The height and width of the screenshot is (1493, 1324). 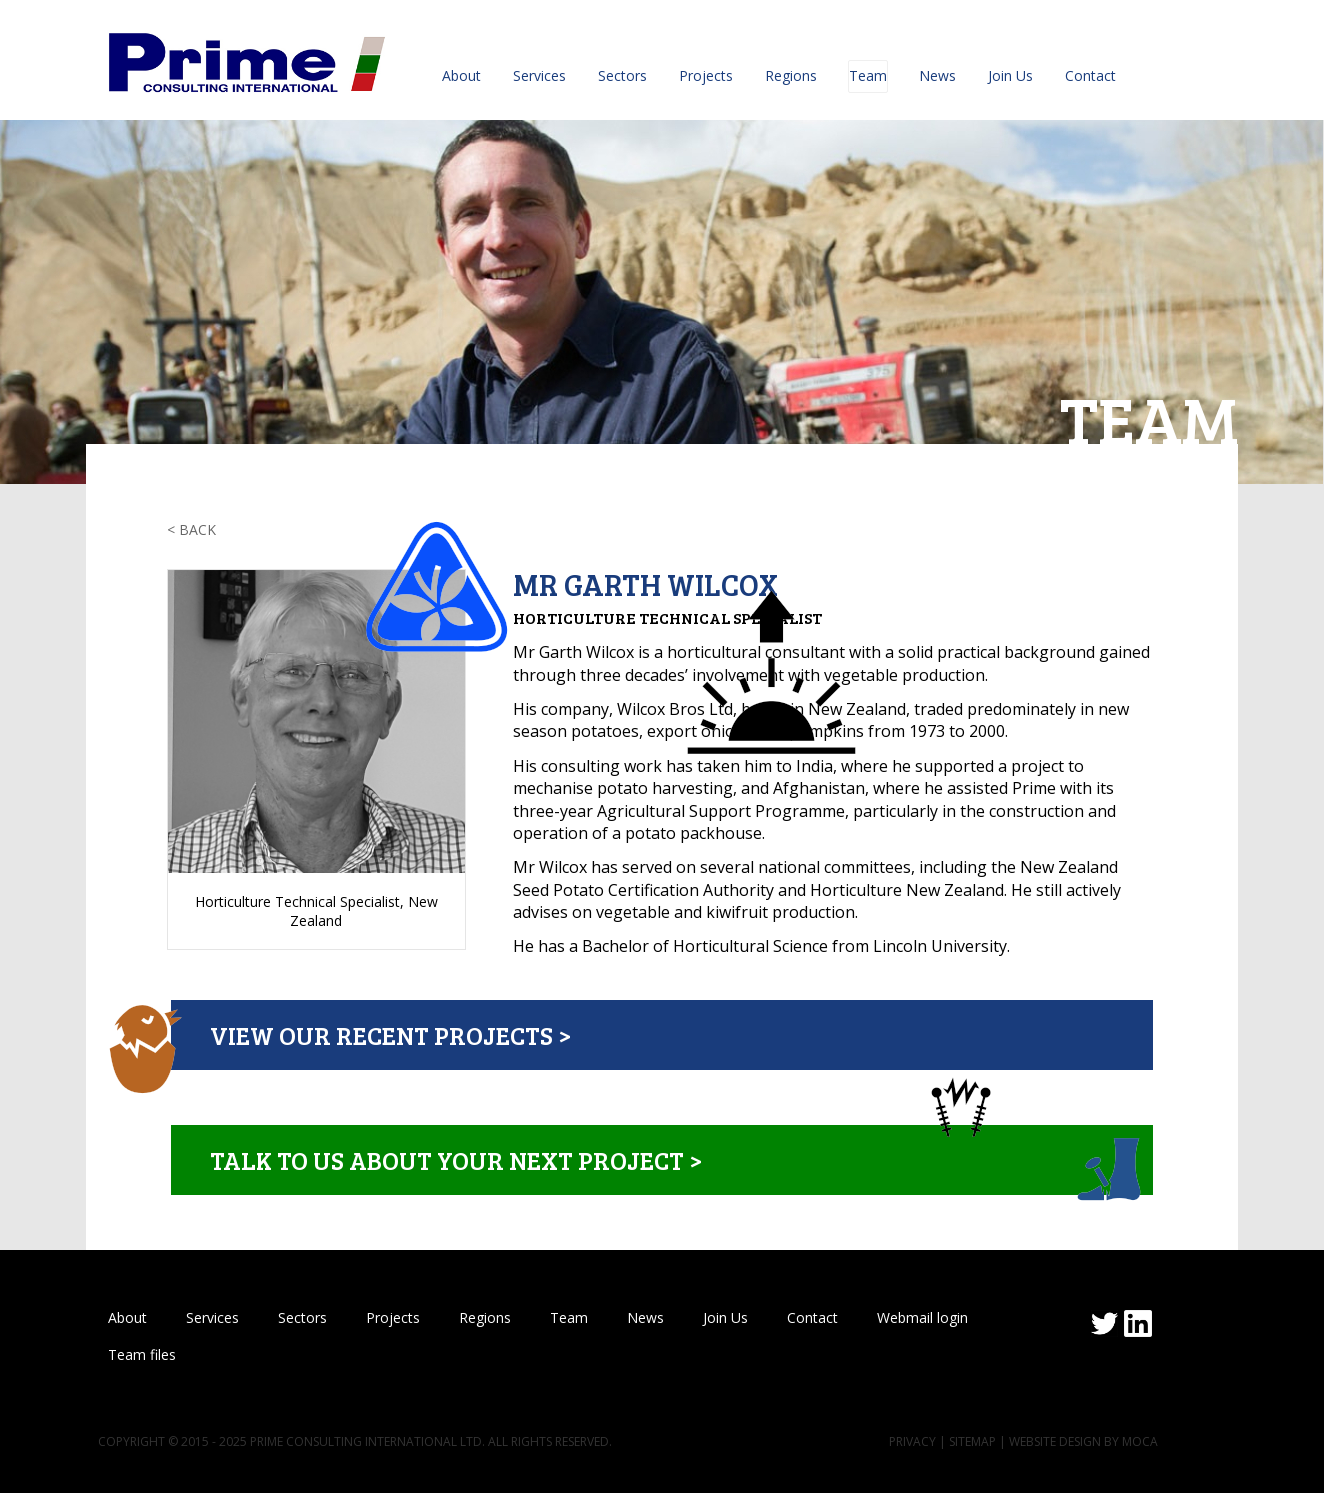 I want to click on indicates sunrise or morning time, so click(x=771, y=671).